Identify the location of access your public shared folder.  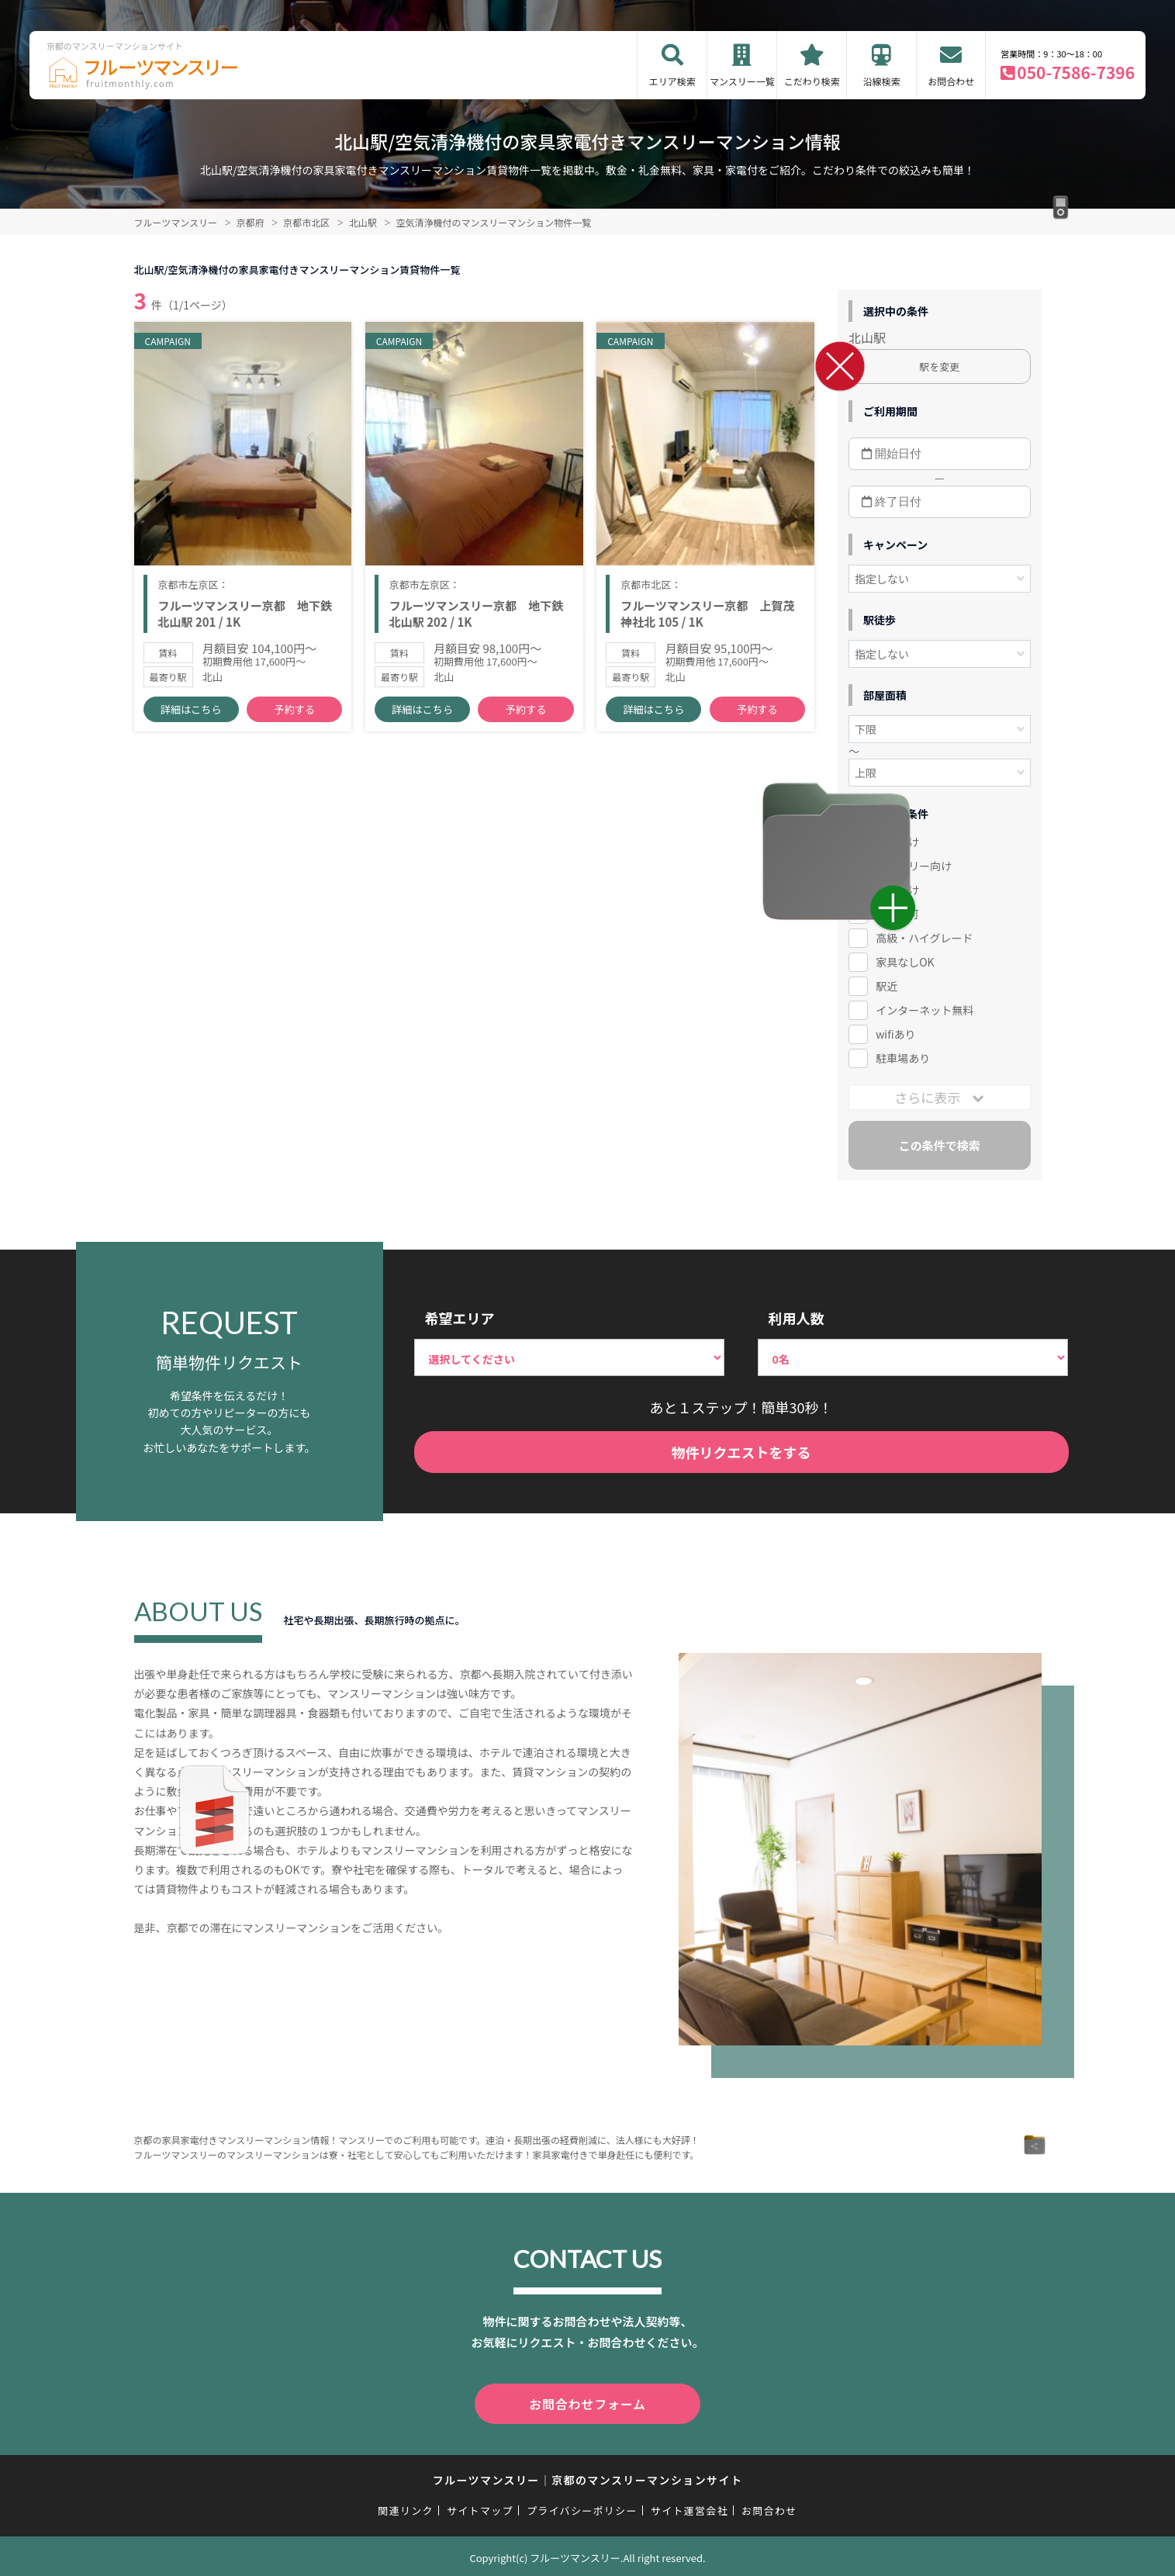
(1035, 2145).